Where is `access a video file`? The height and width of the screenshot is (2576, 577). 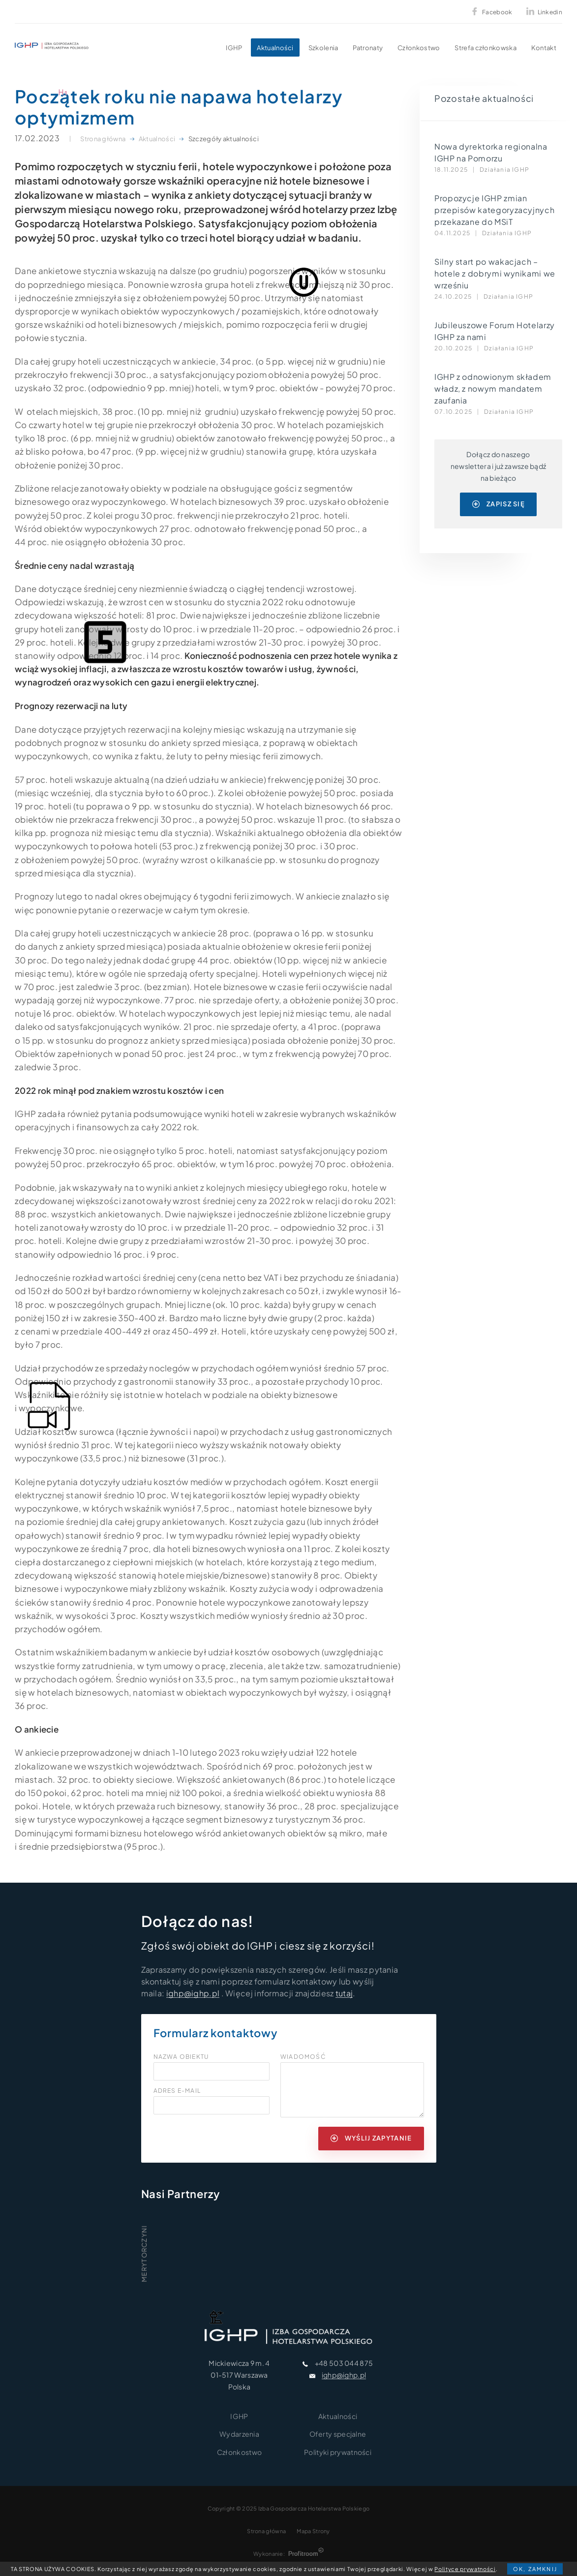
access a video file is located at coordinates (50, 1406).